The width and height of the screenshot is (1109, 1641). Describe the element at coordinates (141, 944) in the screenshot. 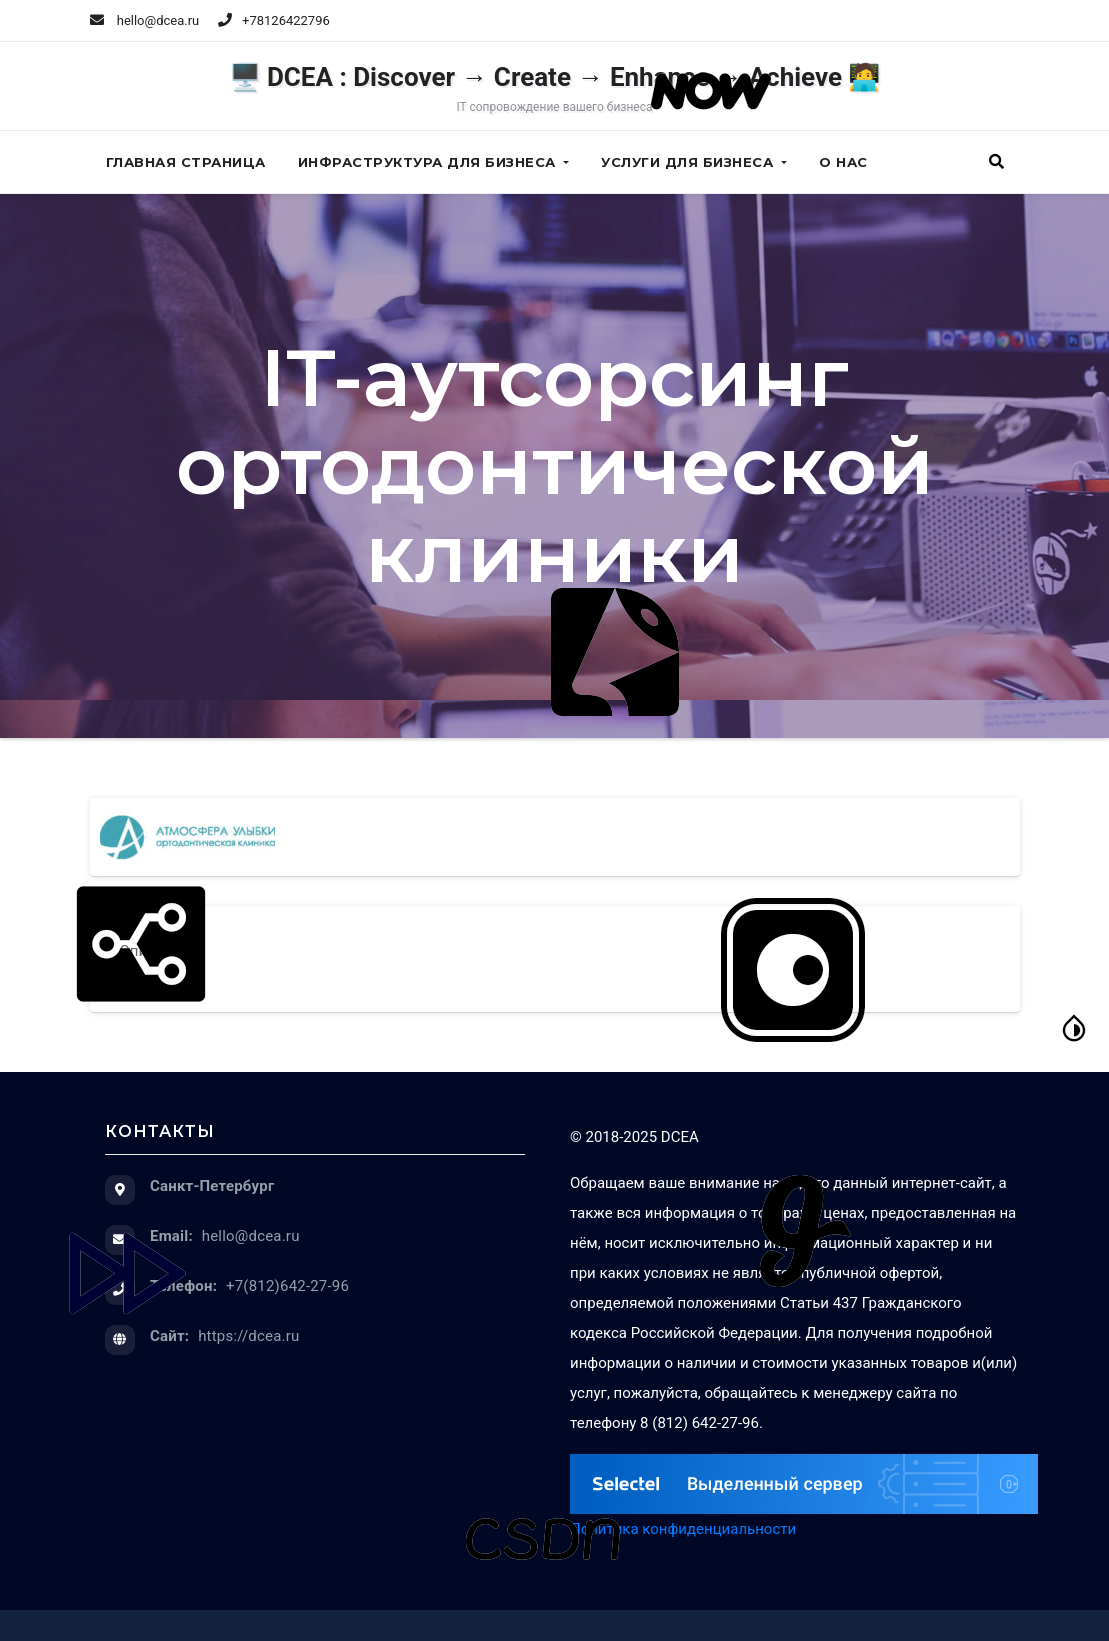

I see `view on StackShare` at that location.